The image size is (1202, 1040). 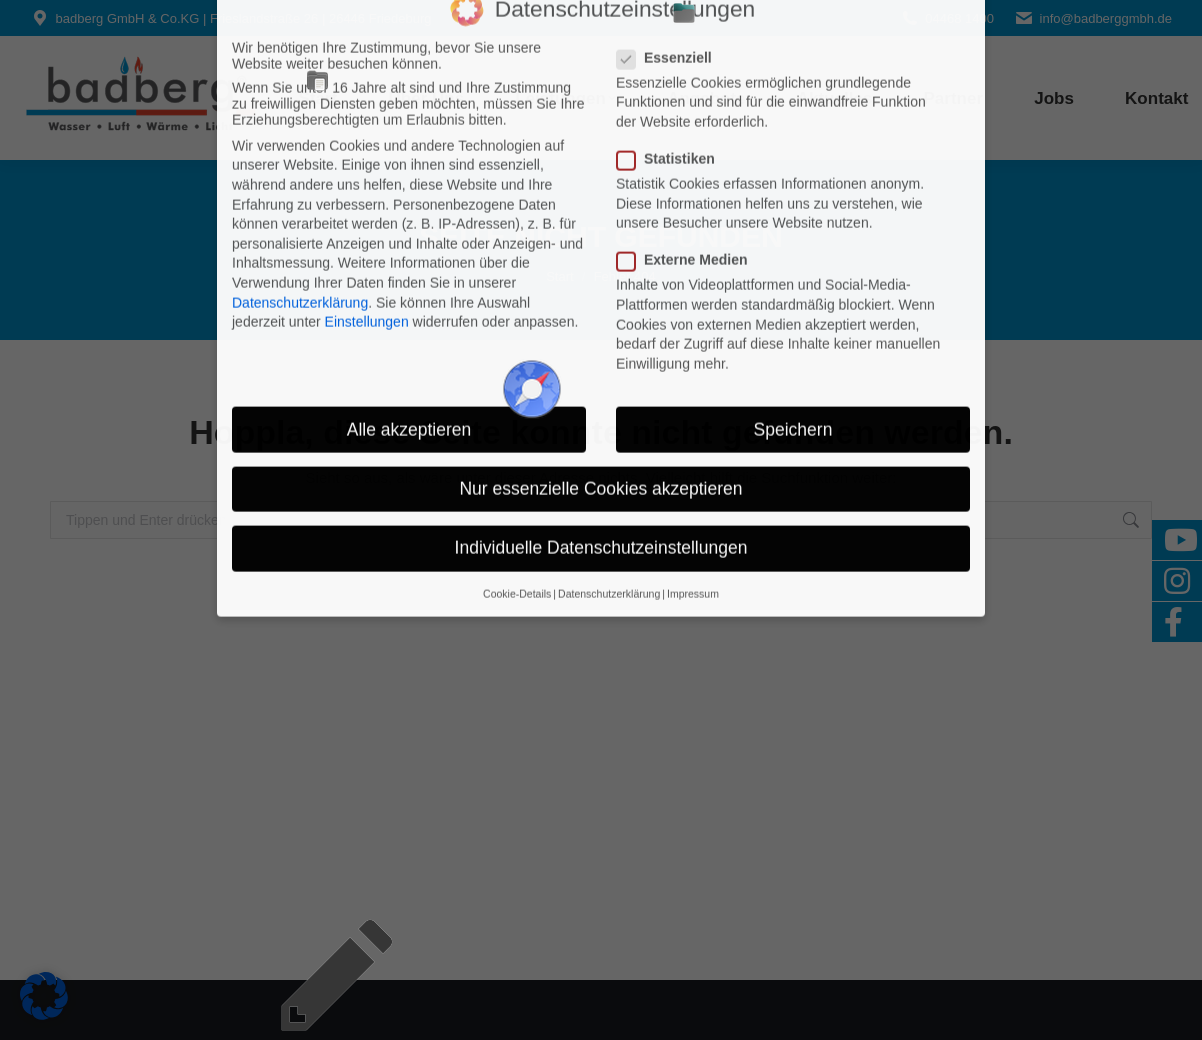 I want to click on open the epiphany web browser, so click(x=532, y=389).